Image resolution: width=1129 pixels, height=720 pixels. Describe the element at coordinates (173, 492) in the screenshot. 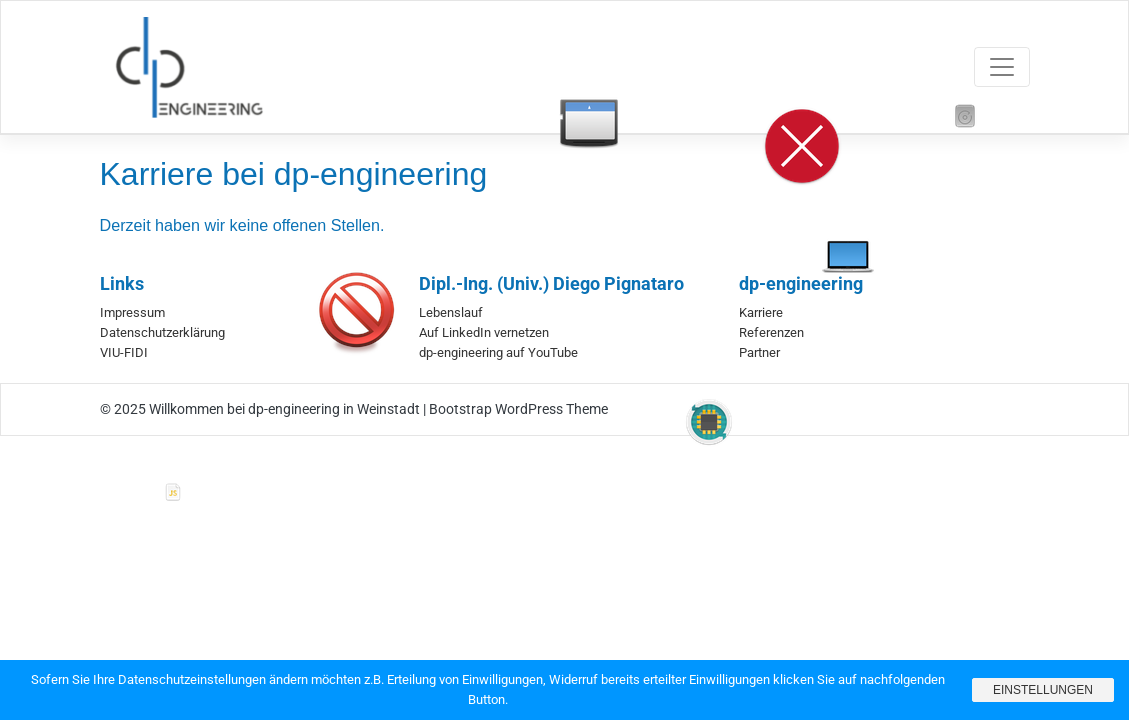

I see `a javascript file in the file system` at that location.